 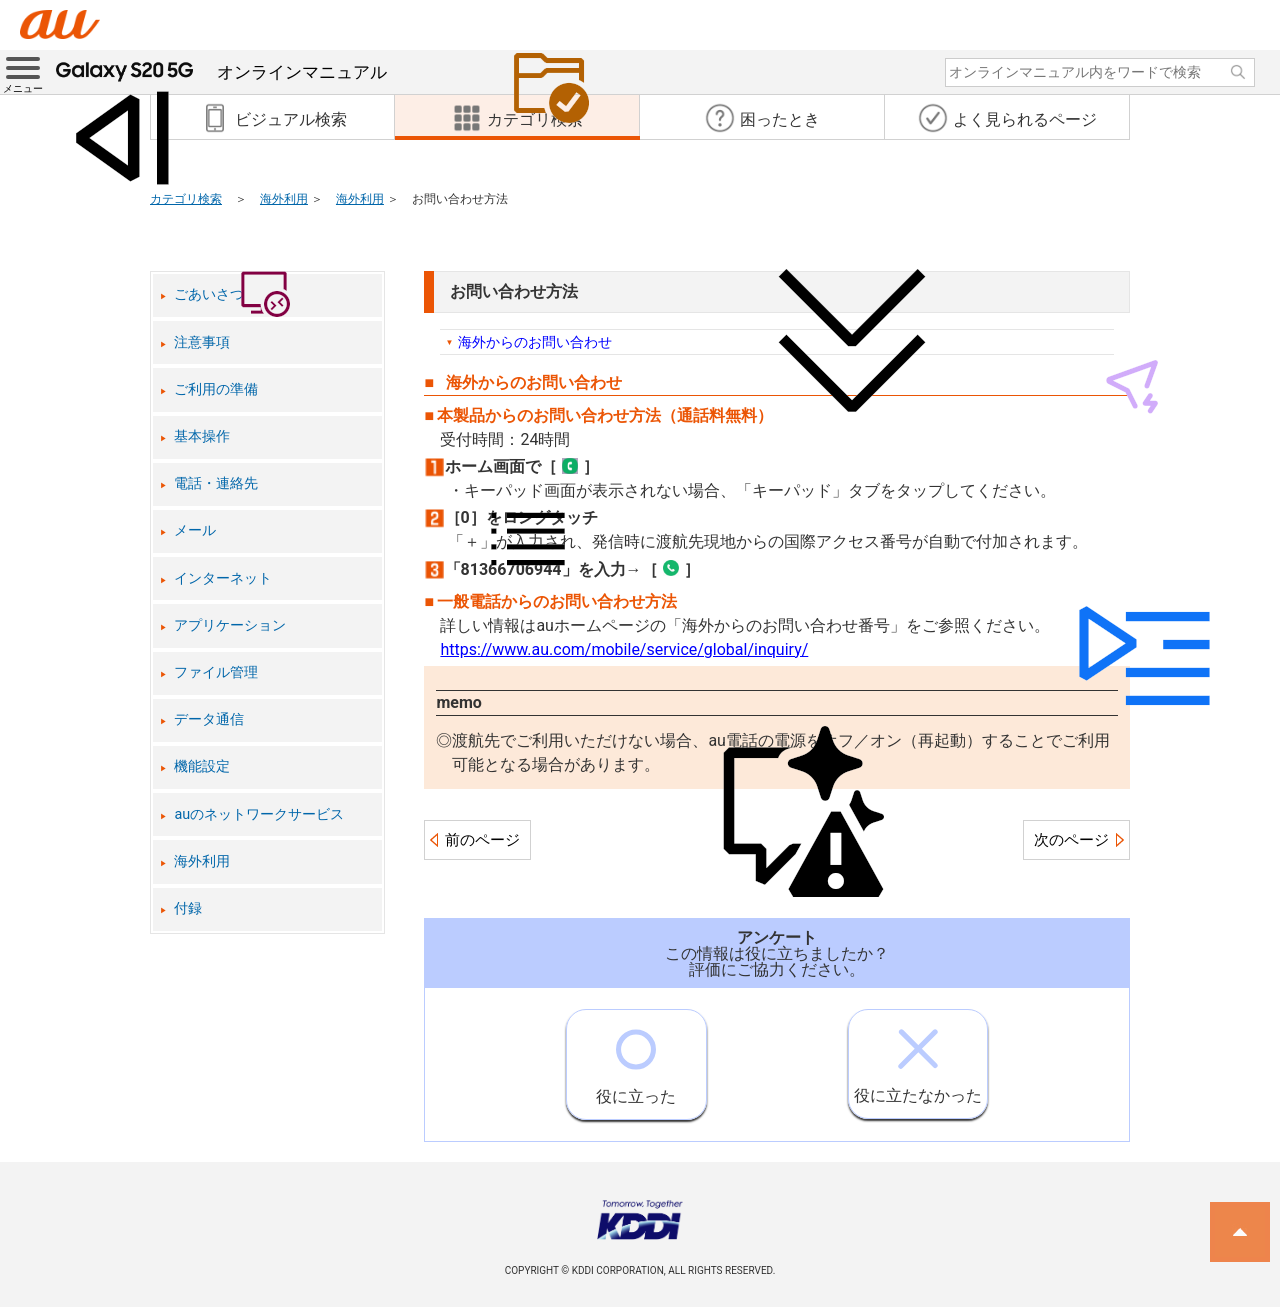 What do you see at coordinates (857, 345) in the screenshot?
I see `expand collapsed content below` at bounding box center [857, 345].